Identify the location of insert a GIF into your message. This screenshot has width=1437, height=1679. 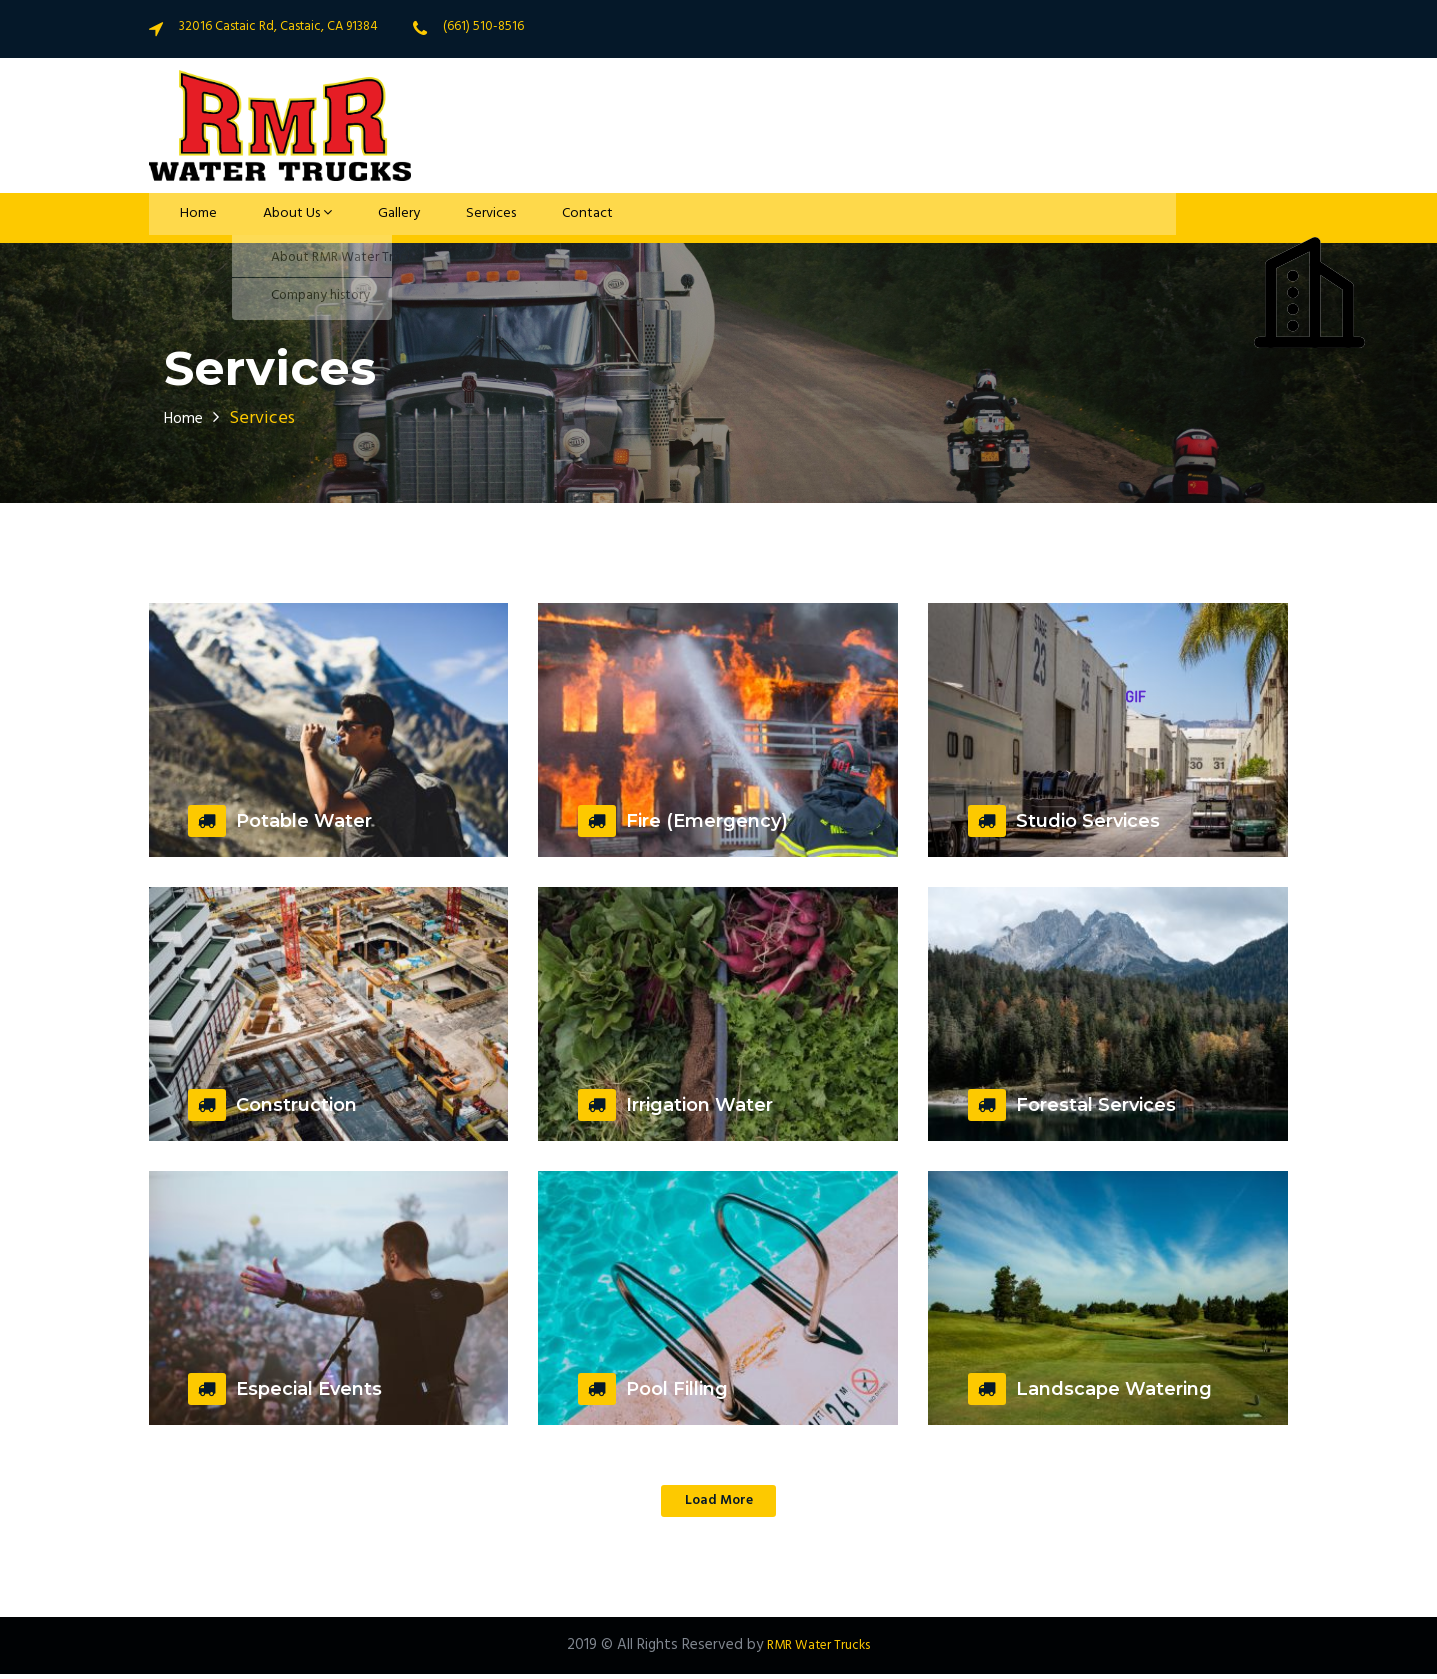
(1135, 696).